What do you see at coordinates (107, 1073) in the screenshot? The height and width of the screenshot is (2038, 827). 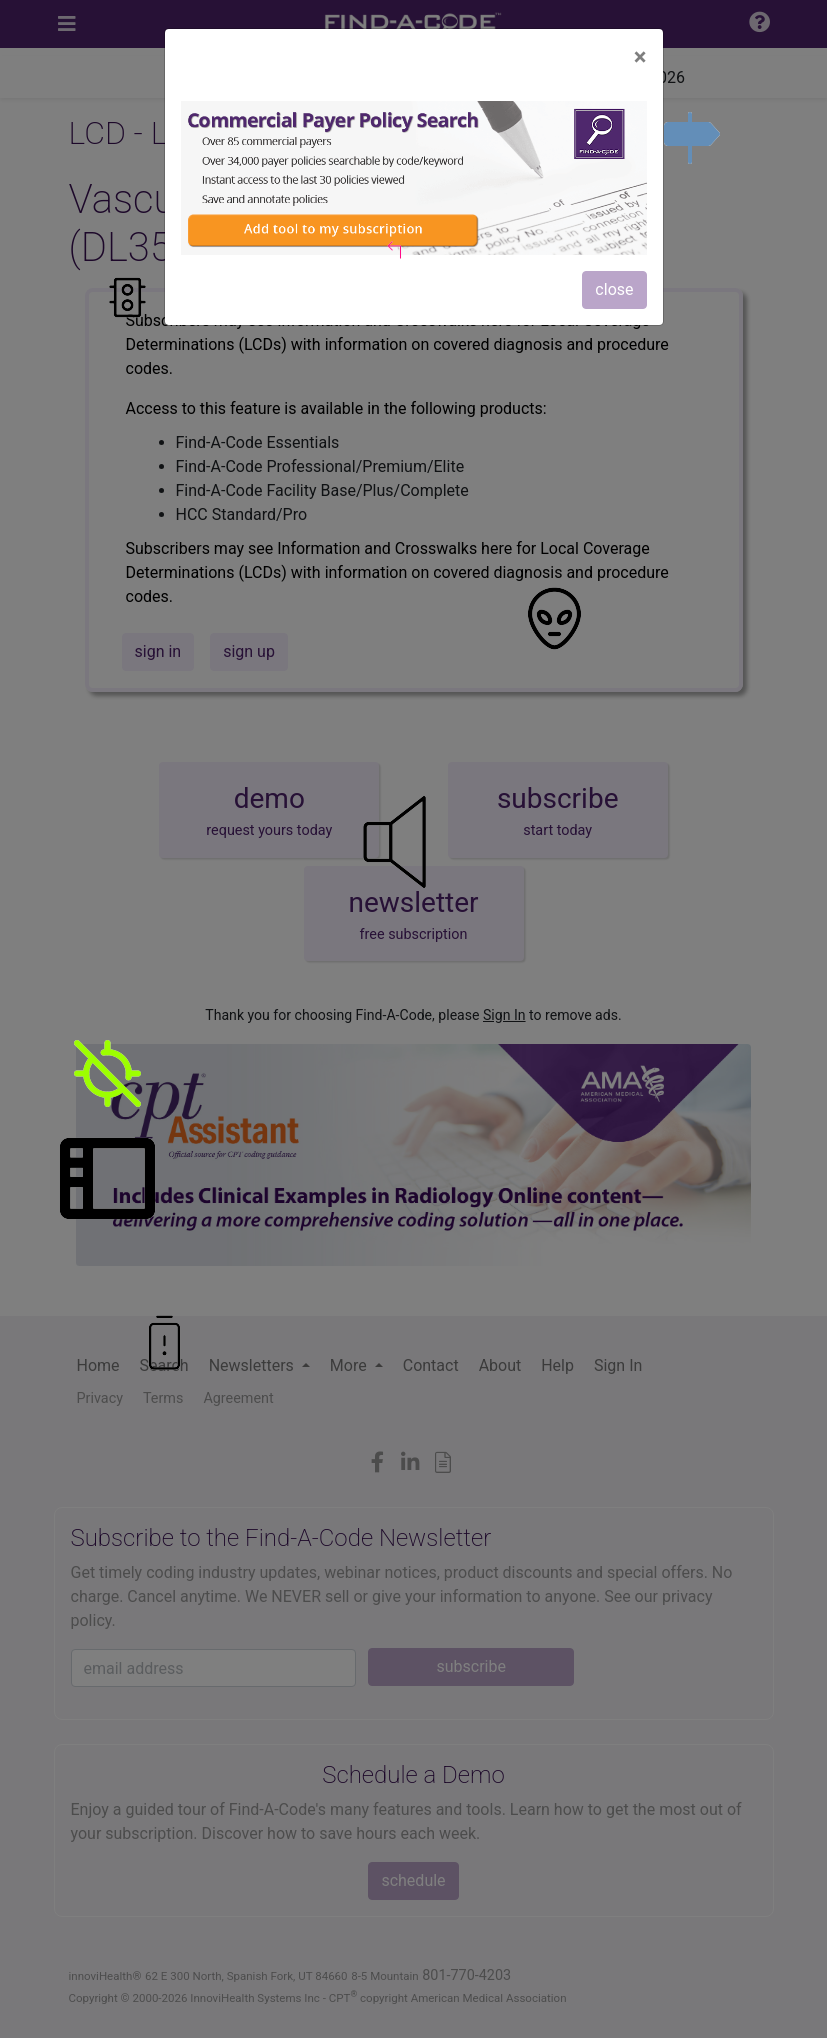 I see `location tracking is disabled` at bounding box center [107, 1073].